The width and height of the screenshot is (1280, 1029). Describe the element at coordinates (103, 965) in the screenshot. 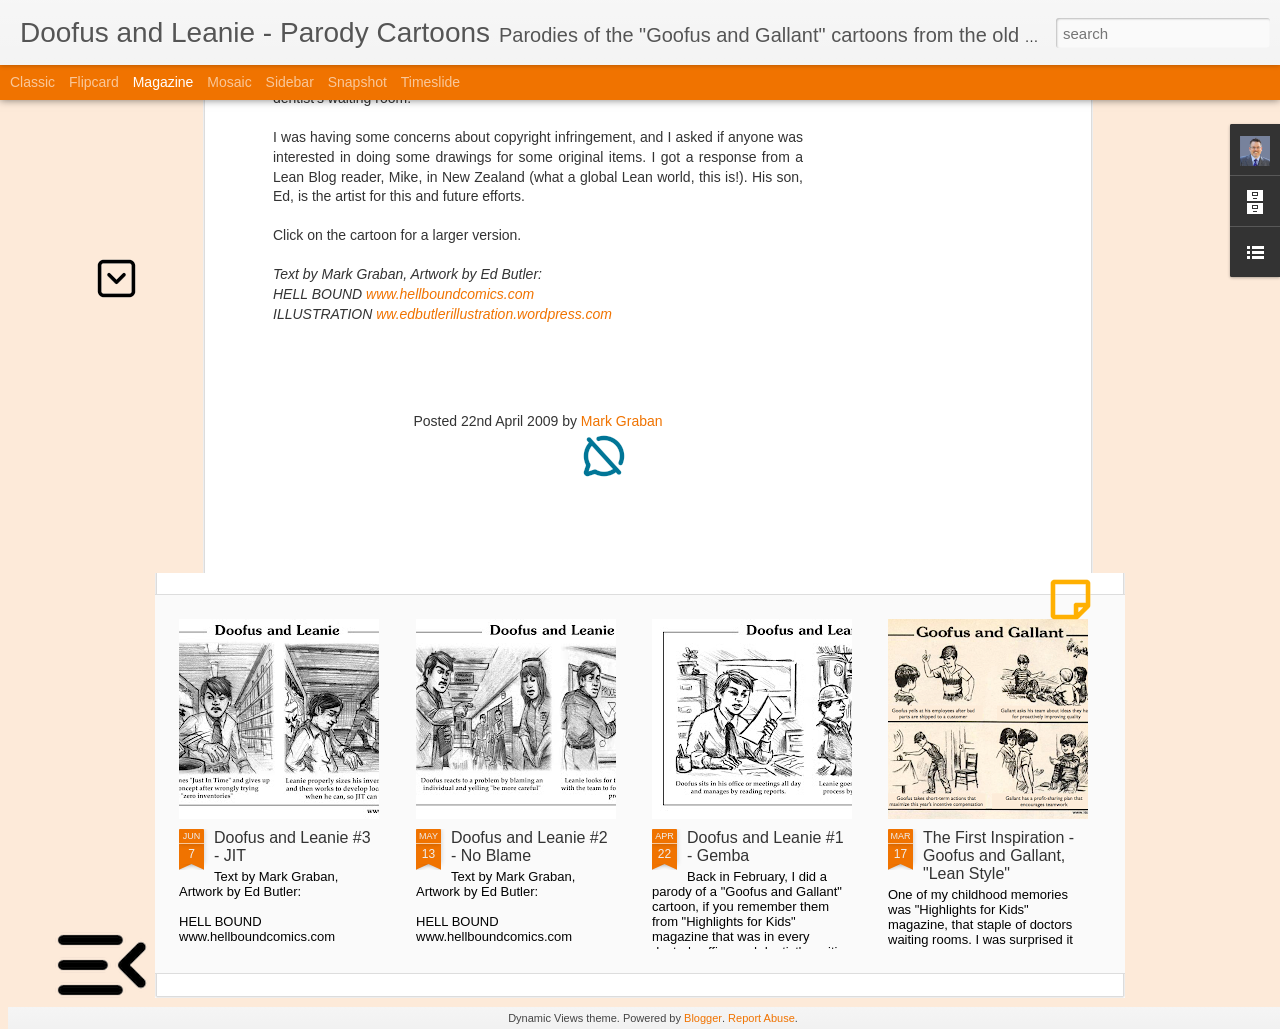

I see `collapse the navigation menu` at that location.